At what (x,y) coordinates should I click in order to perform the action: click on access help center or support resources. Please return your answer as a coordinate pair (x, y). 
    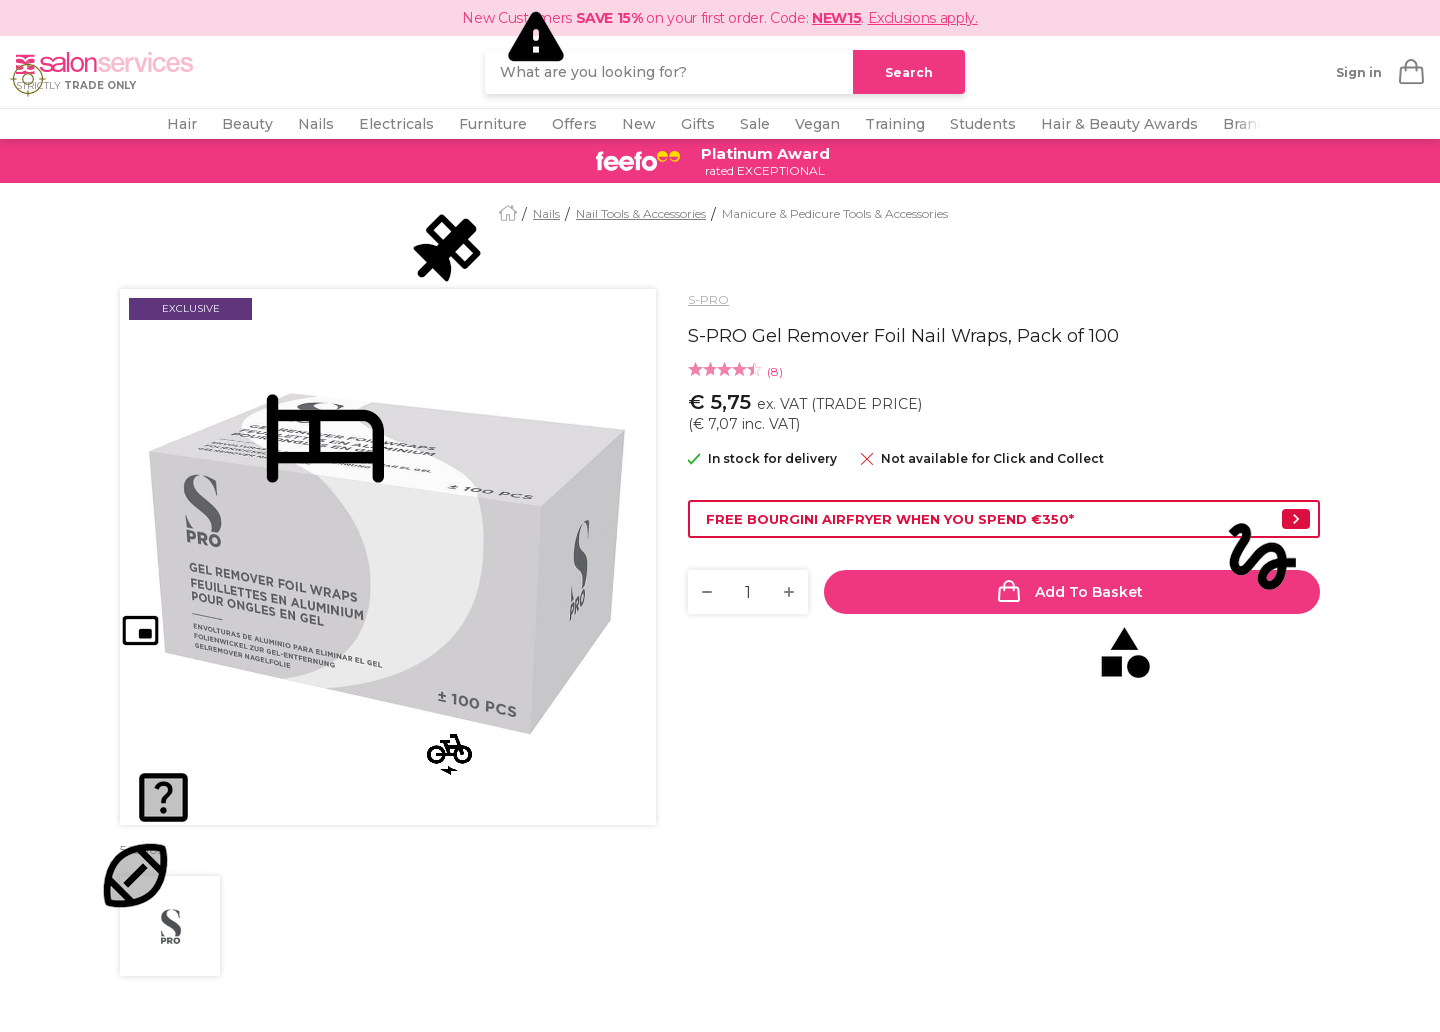
    Looking at the image, I should click on (163, 797).